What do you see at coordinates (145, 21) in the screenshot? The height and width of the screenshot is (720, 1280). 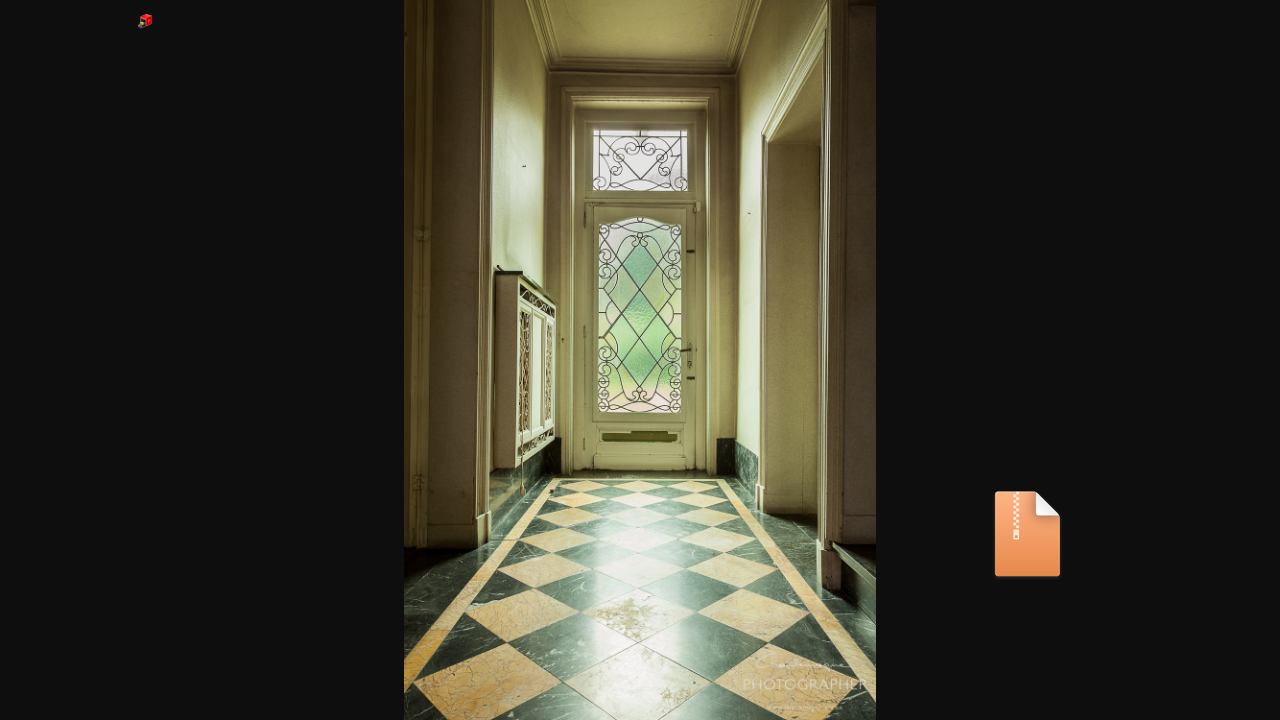 I see `indicates a software package repository` at bounding box center [145, 21].